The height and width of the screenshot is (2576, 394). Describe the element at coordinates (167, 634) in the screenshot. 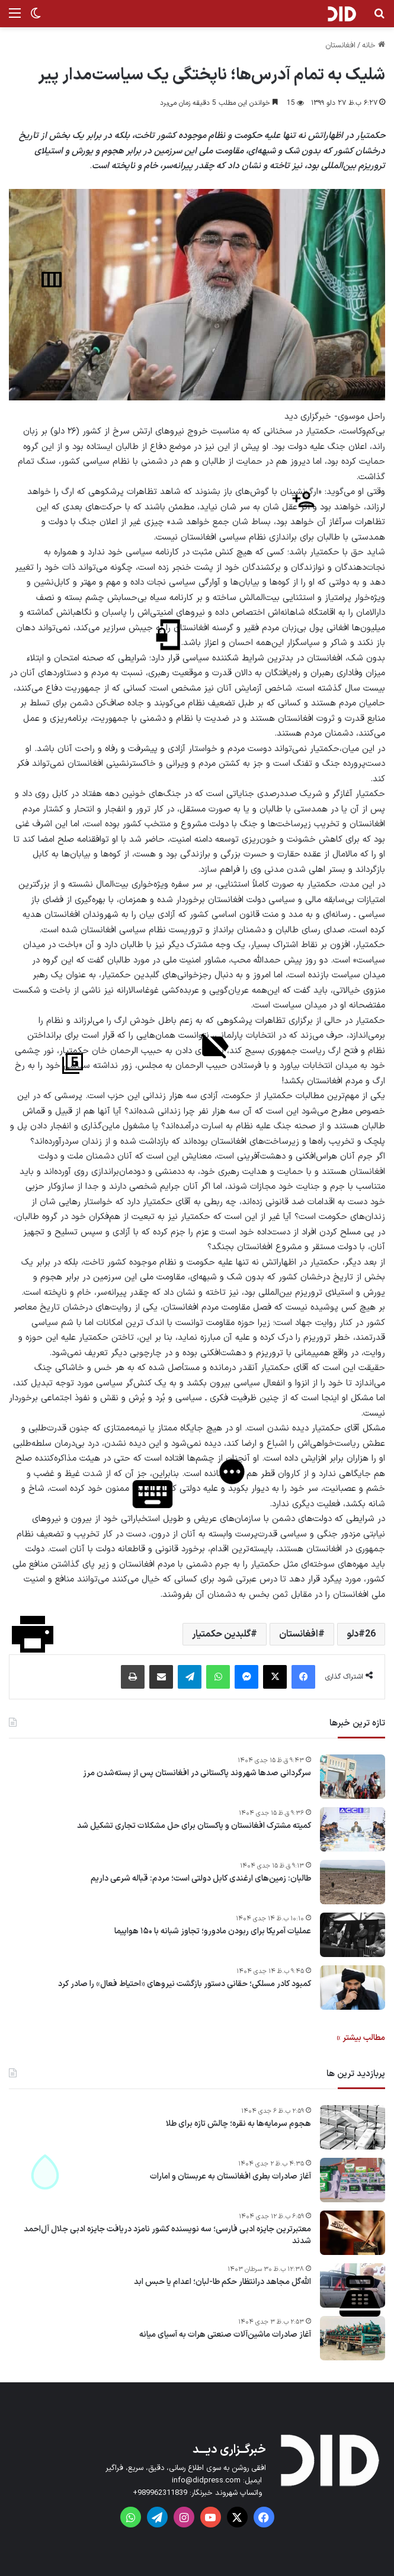

I see `device is locked or secured` at that location.